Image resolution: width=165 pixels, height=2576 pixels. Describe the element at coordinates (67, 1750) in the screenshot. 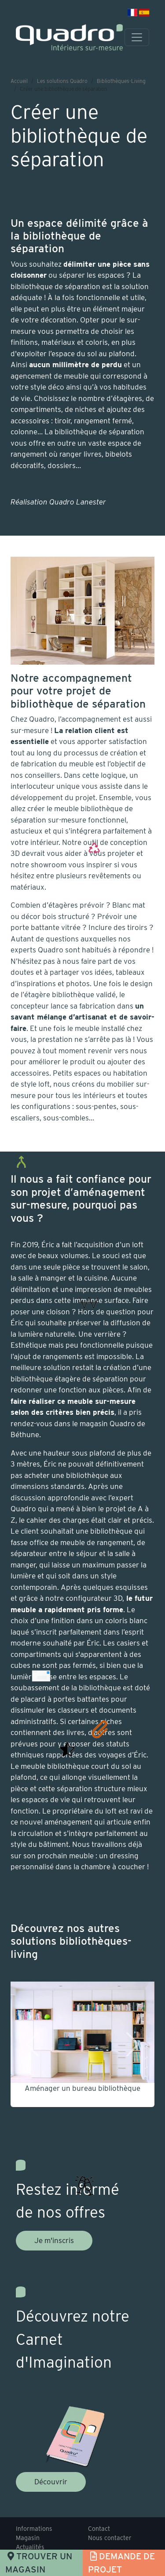

I see `indicates a partial rating or half-star score` at that location.